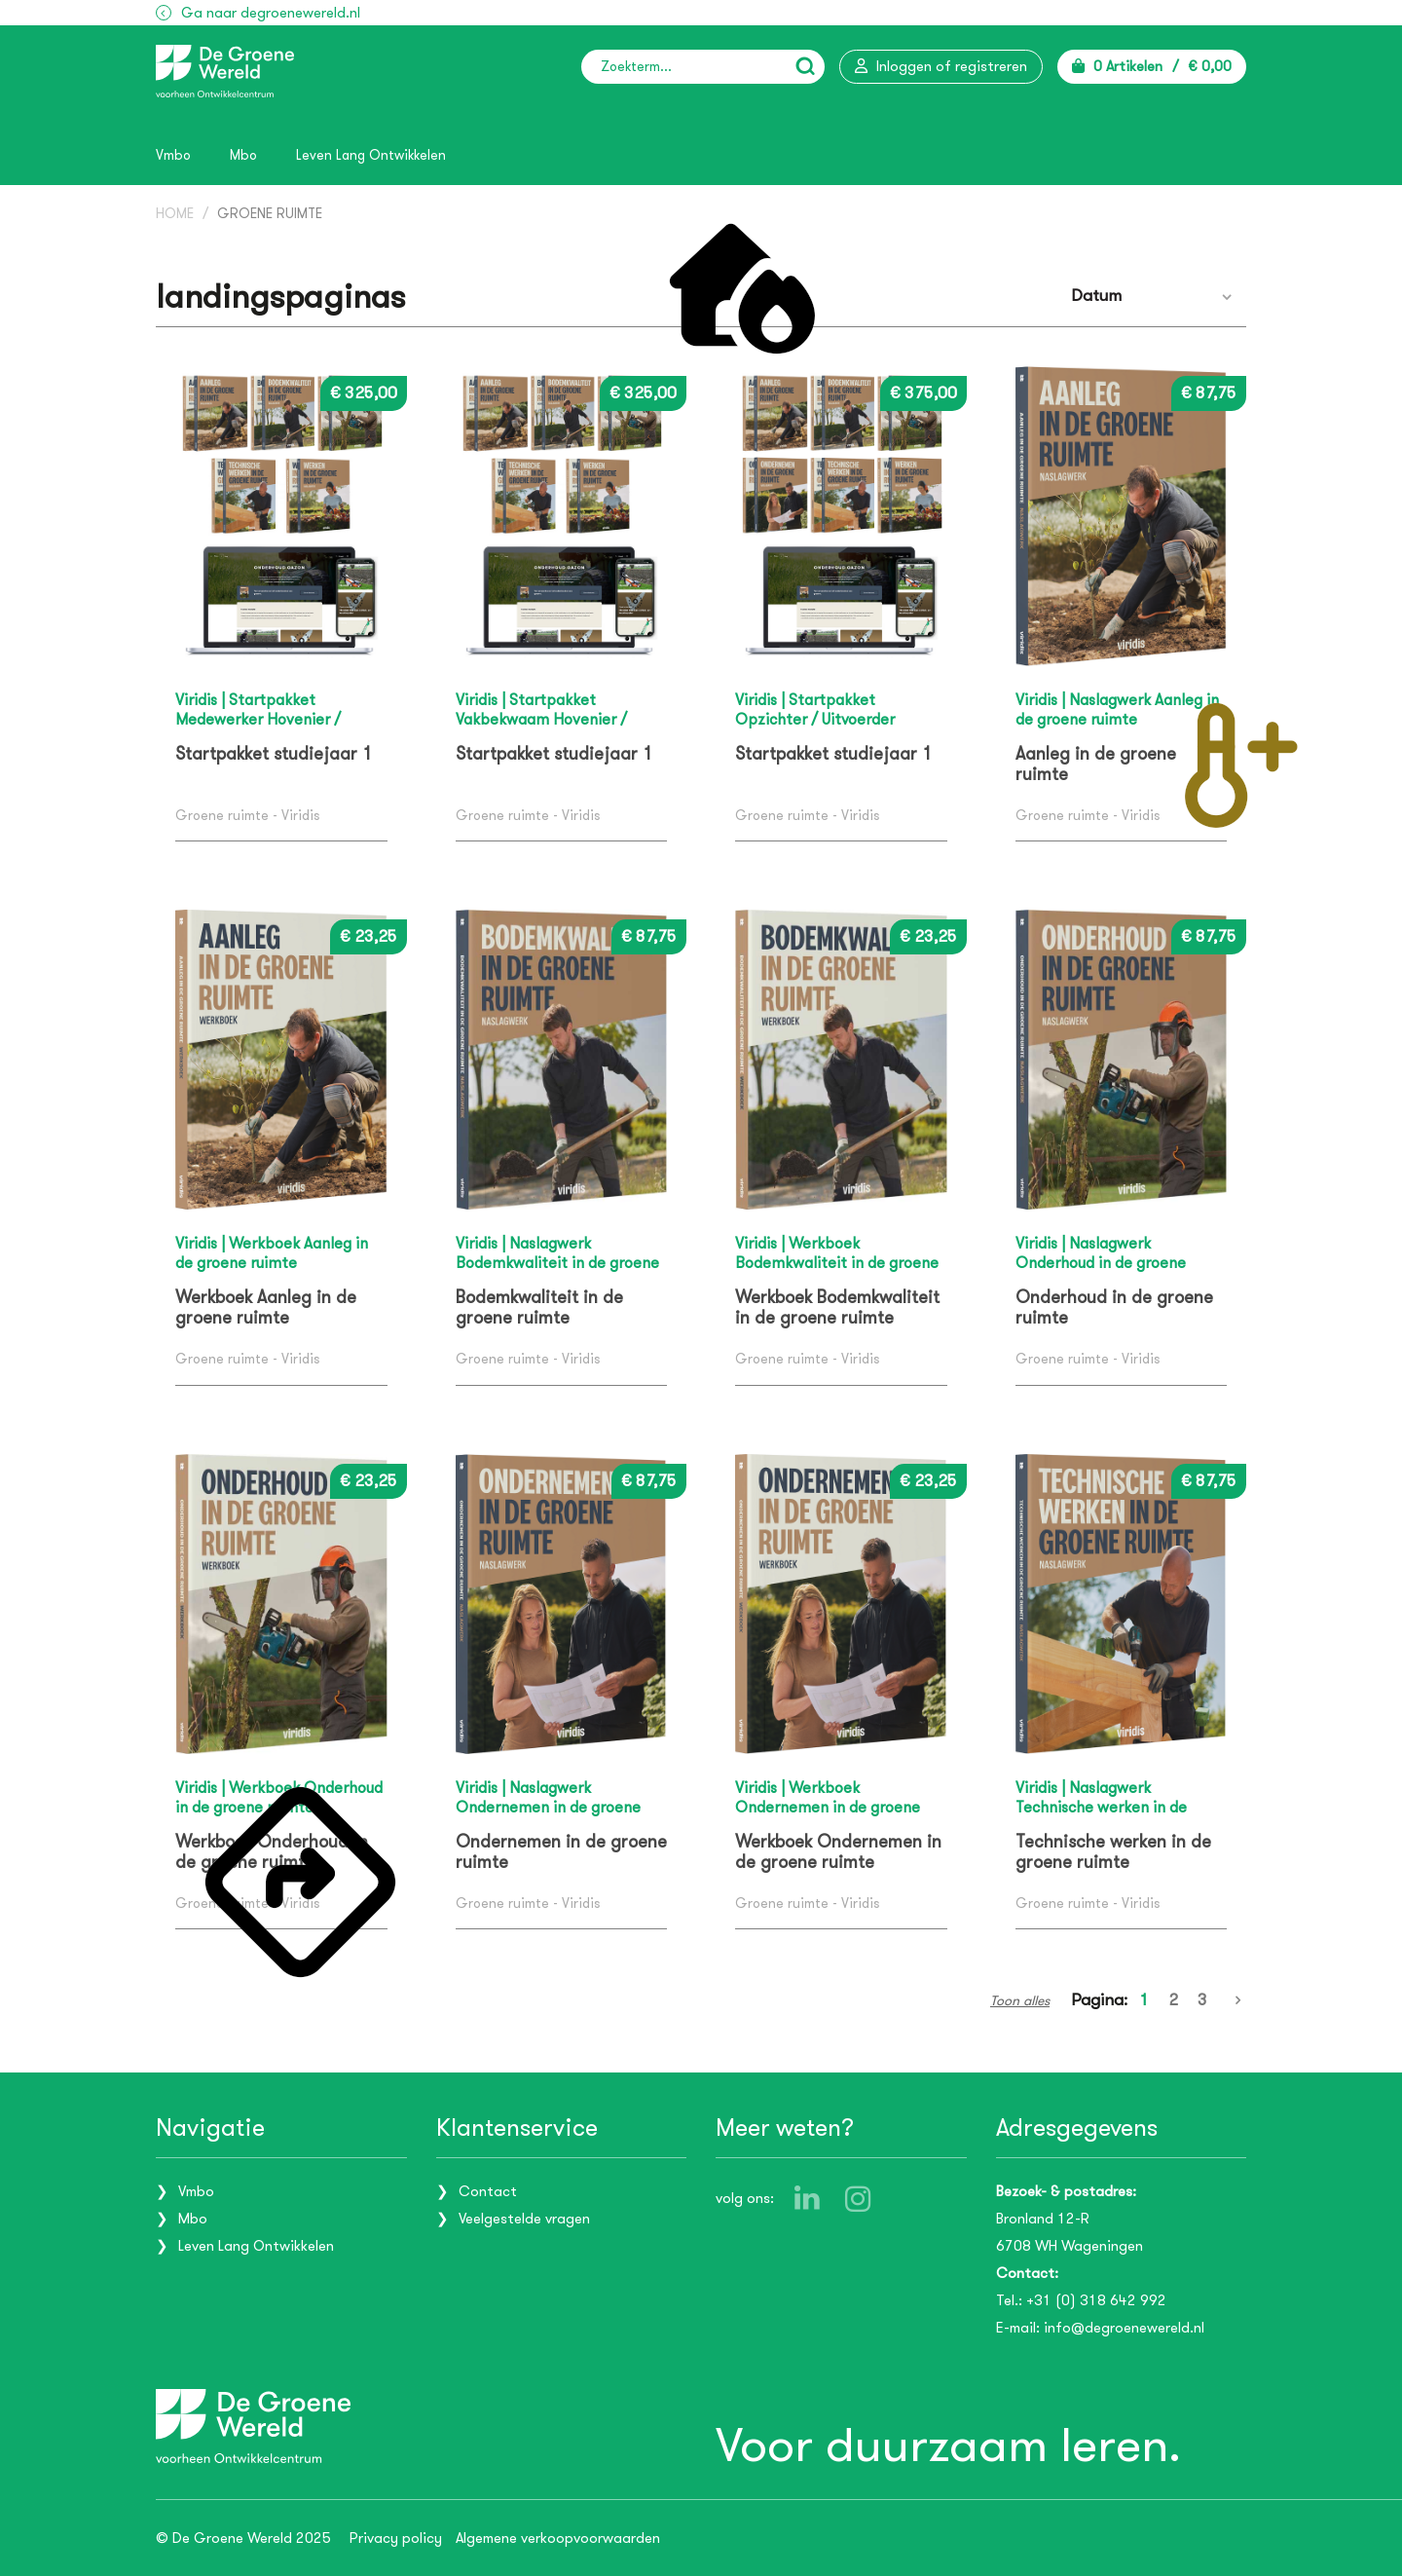 The height and width of the screenshot is (2576, 1402). What do you see at coordinates (300, 1882) in the screenshot?
I see `indicates upcoming turn or direction change` at bounding box center [300, 1882].